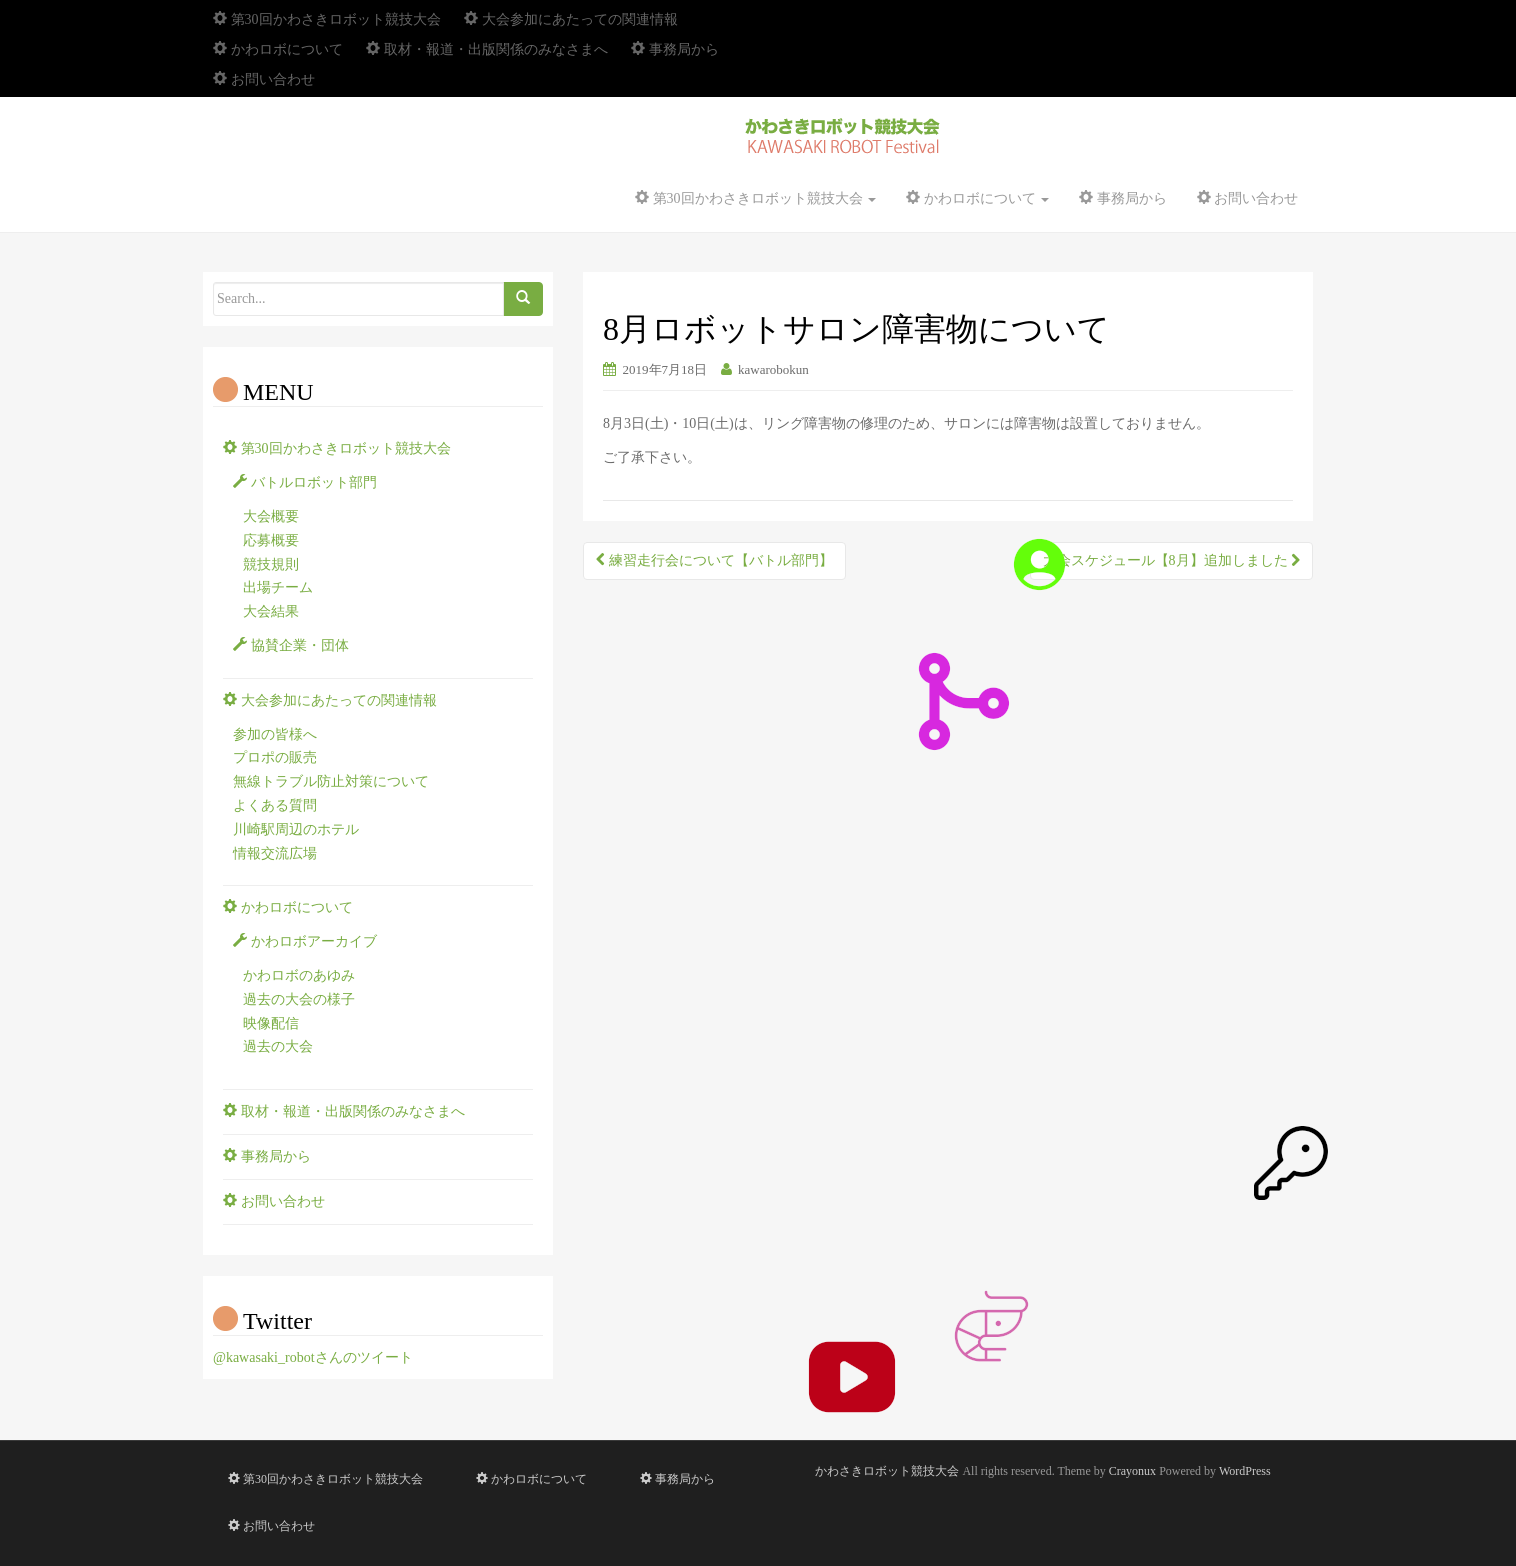  What do you see at coordinates (1039, 564) in the screenshot?
I see `access your profile or account settings` at bounding box center [1039, 564].